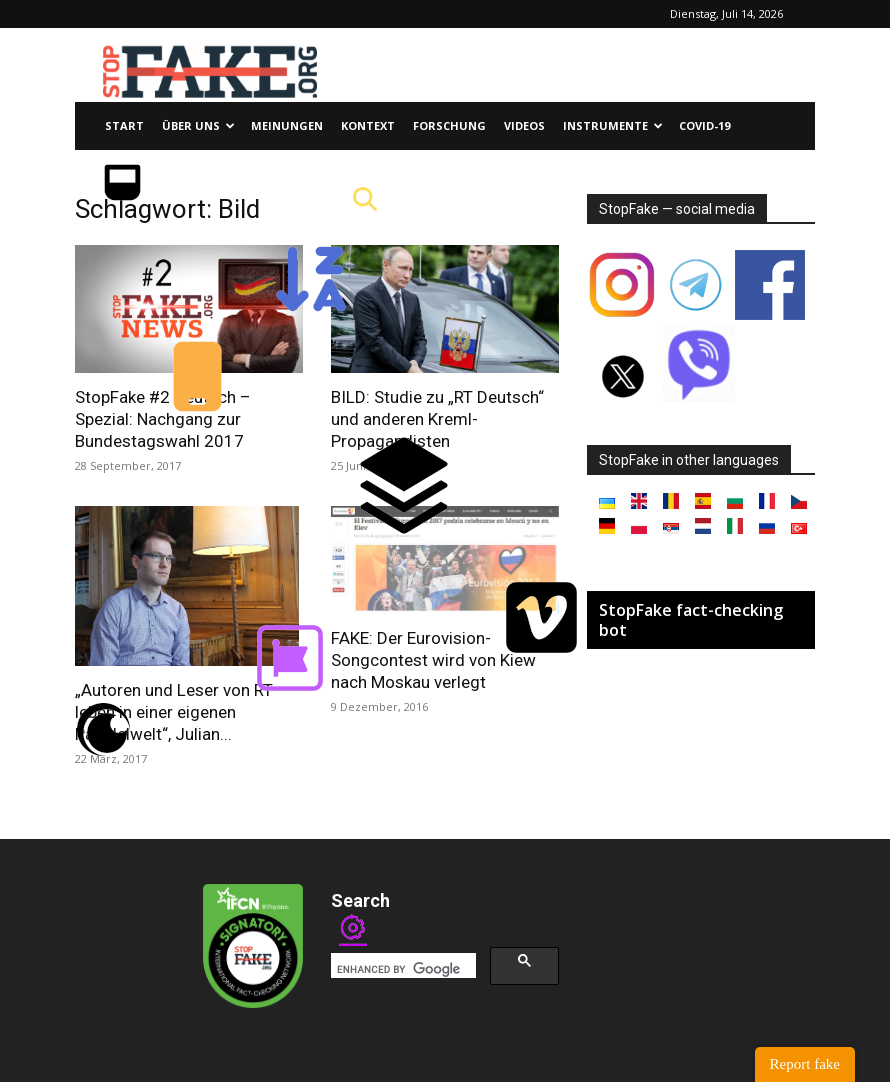  I want to click on view drink or beverage options, so click(122, 182).